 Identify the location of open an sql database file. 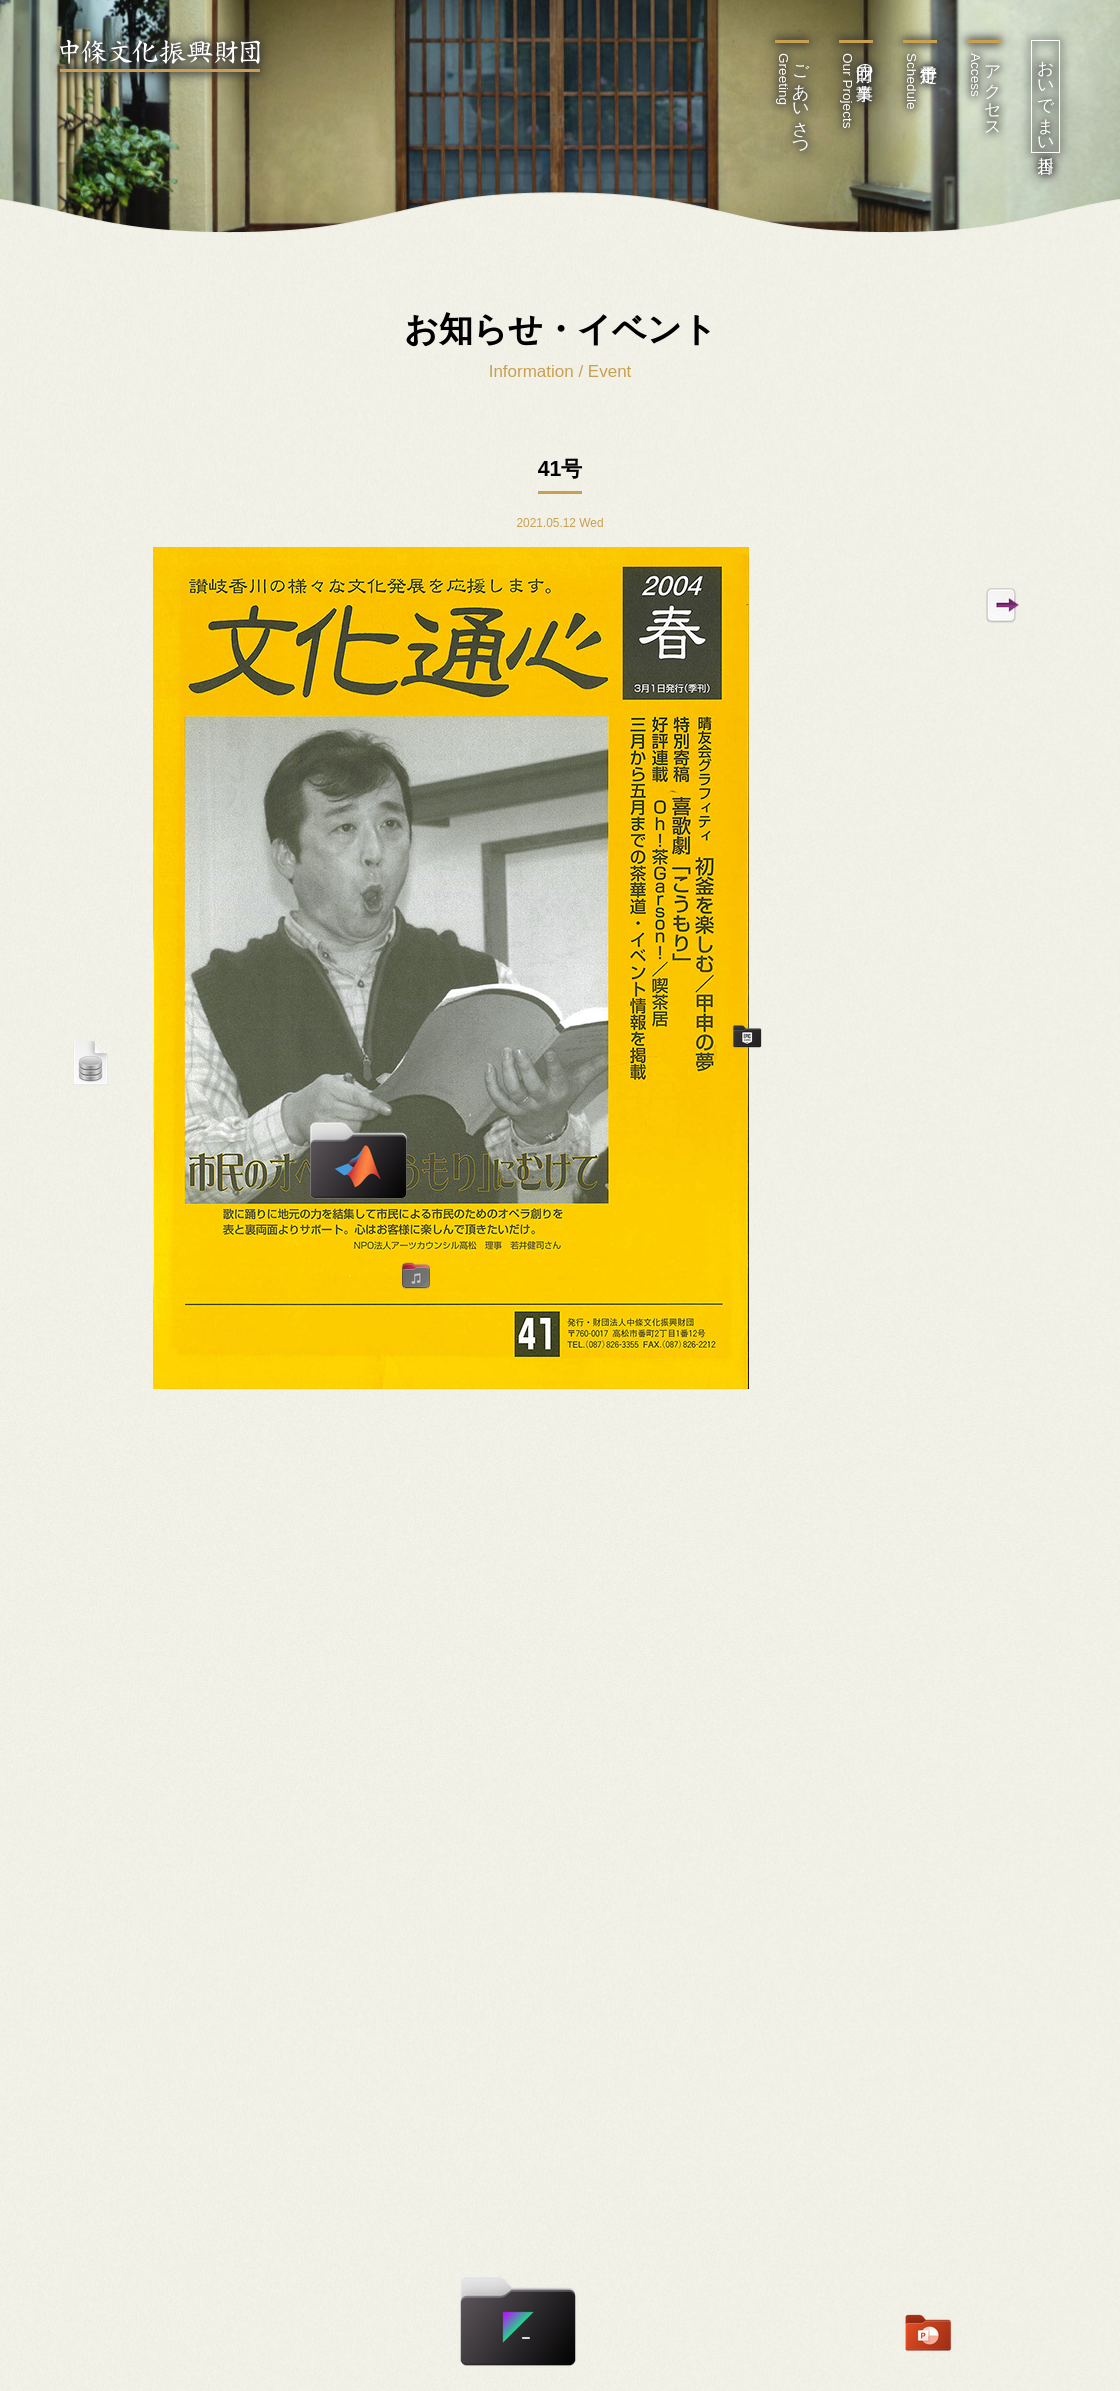
(90, 1063).